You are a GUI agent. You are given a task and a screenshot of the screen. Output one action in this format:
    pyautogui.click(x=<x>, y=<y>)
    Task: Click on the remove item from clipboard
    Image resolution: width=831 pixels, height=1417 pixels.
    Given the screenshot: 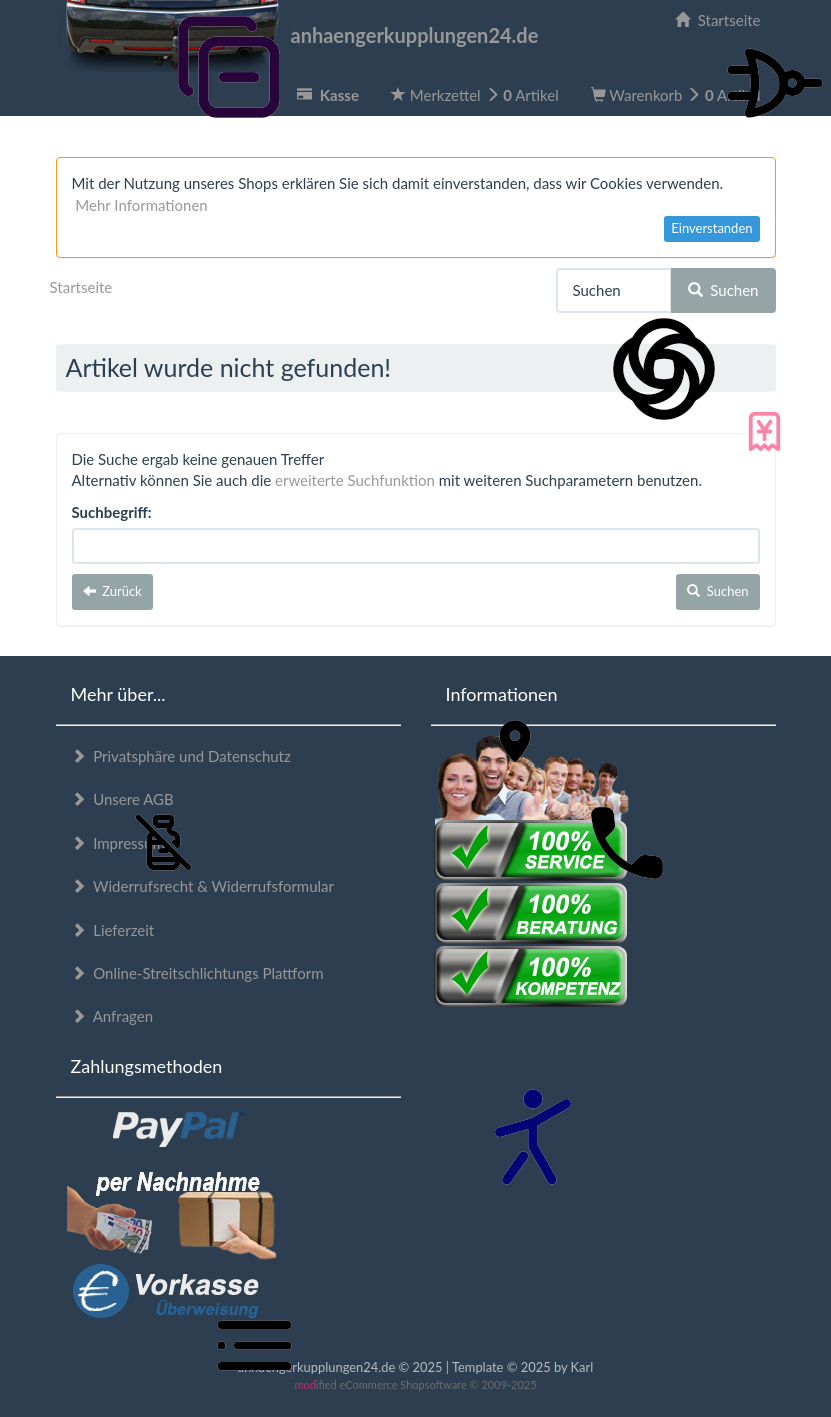 What is the action you would take?
    pyautogui.click(x=229, y=67)
    